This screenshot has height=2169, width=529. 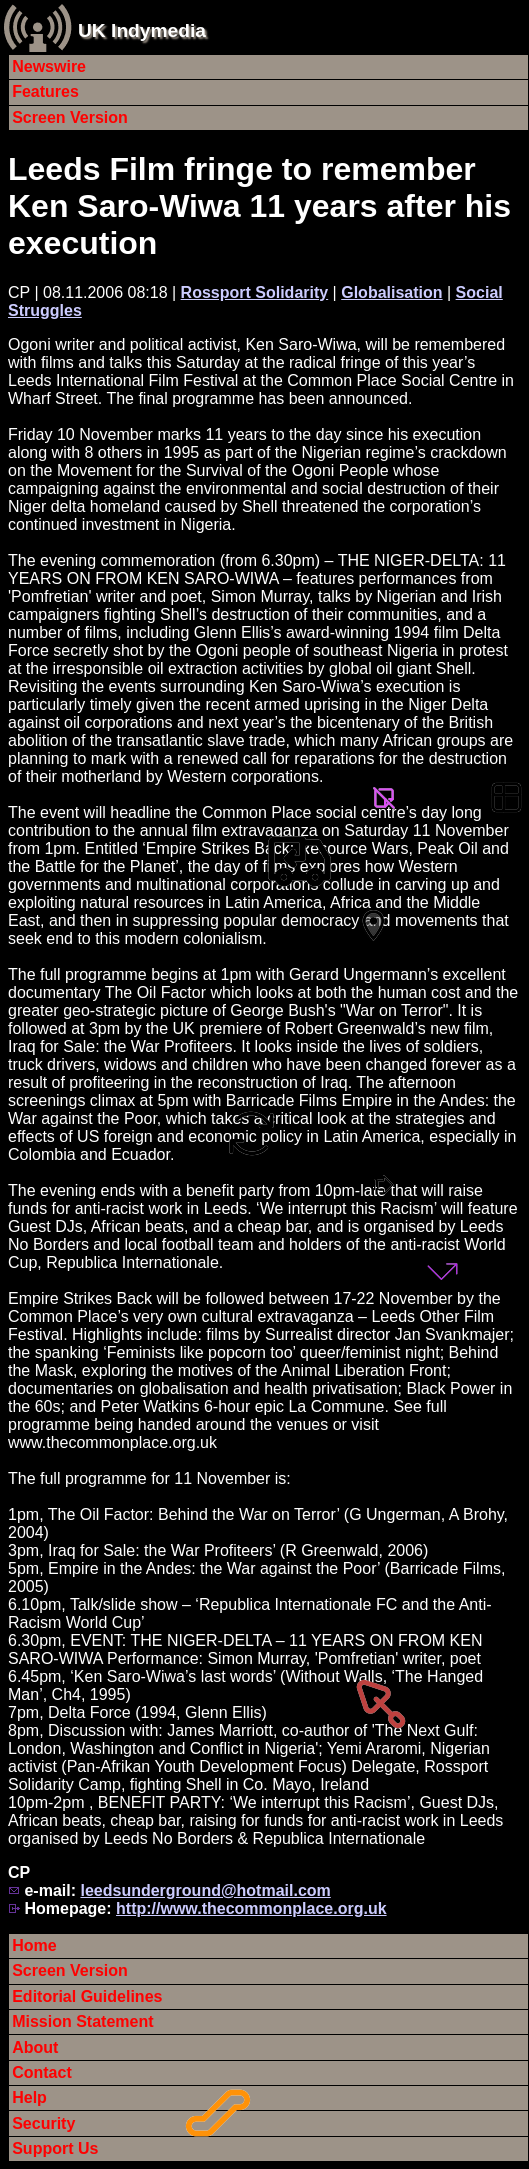 I want to click on go to next step or continue forward, so click(x=383, y=1185).